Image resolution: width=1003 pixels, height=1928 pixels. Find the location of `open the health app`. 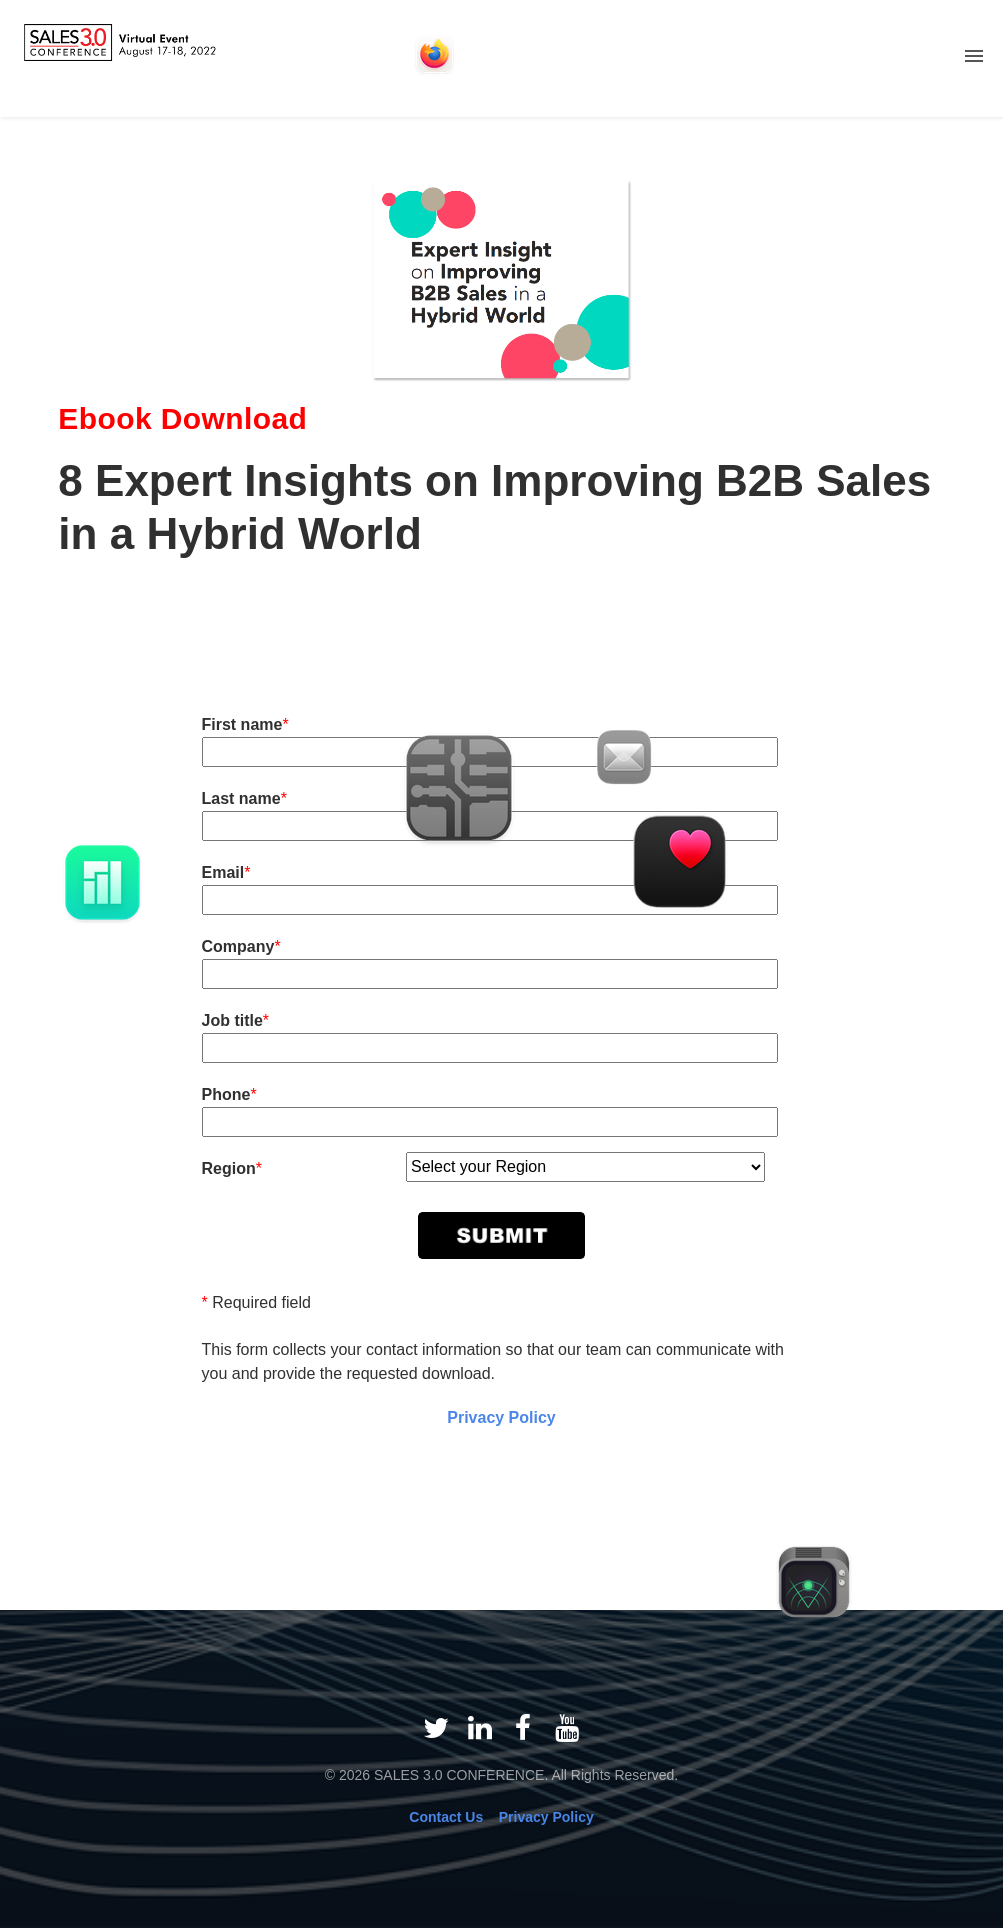

open the health app is located at coordinates (679, 861).